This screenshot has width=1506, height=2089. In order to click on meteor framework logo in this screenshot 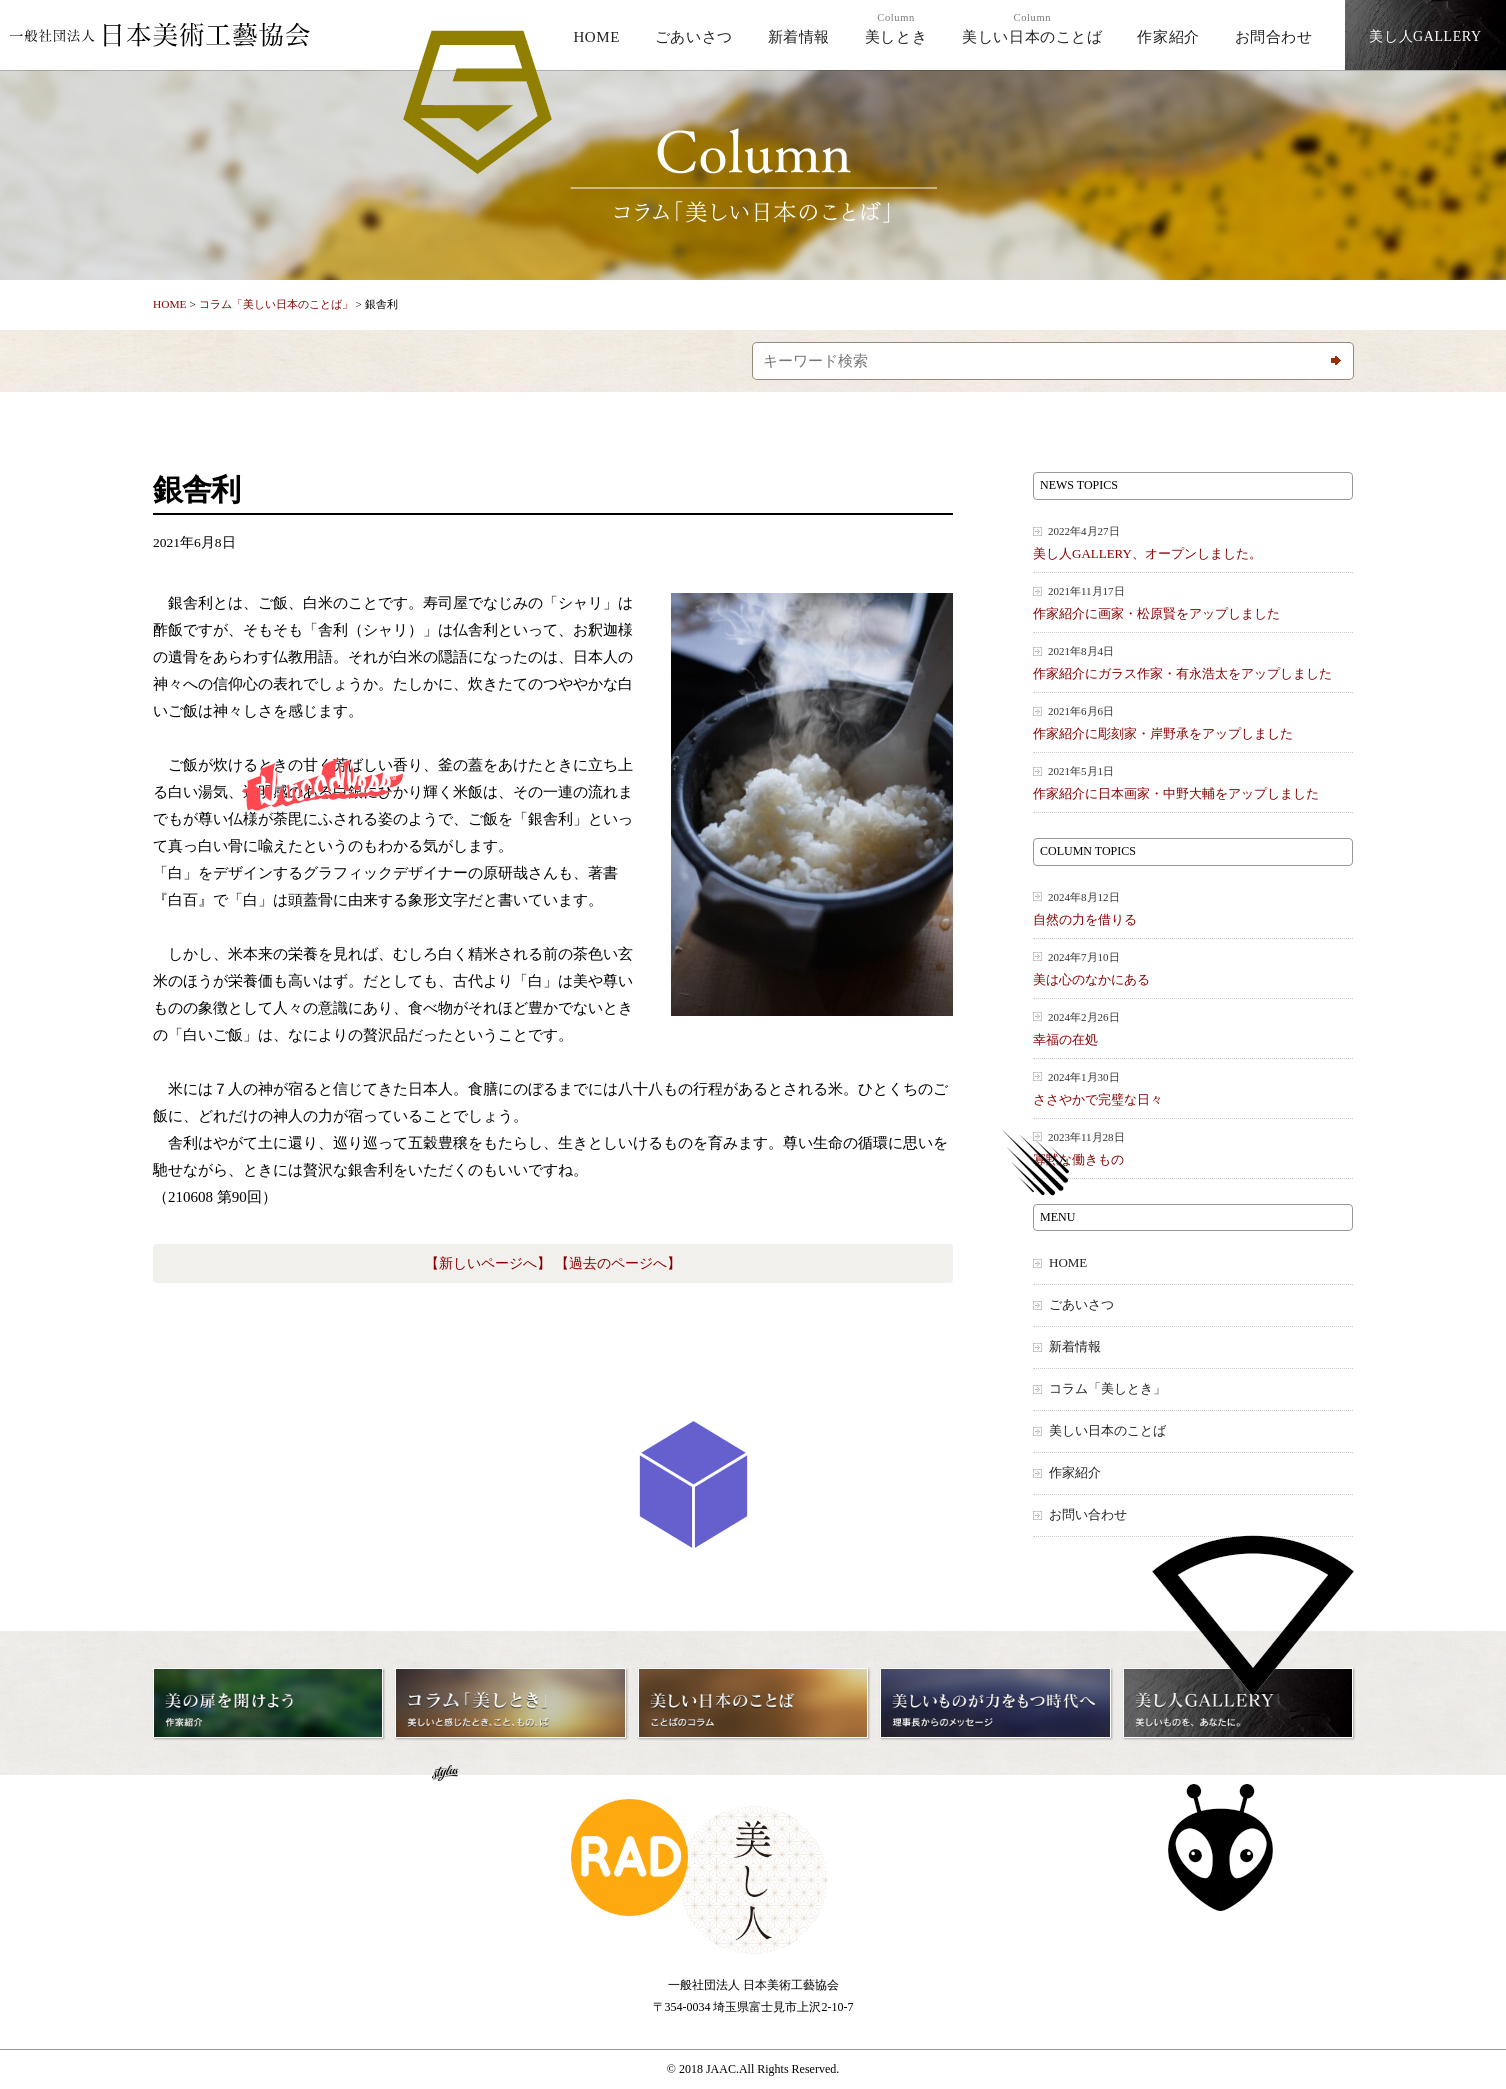, I will do `click(1035, 1162)`.